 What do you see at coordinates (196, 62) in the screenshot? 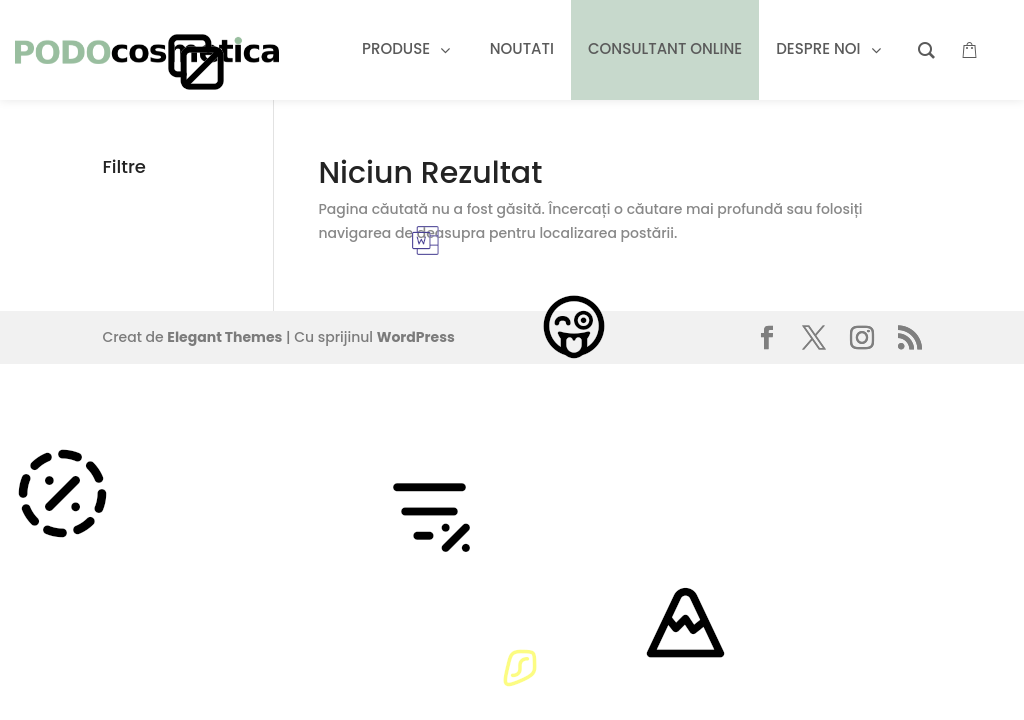
I see `duplicate or copy with overlay` at bounding box center [196, 62].